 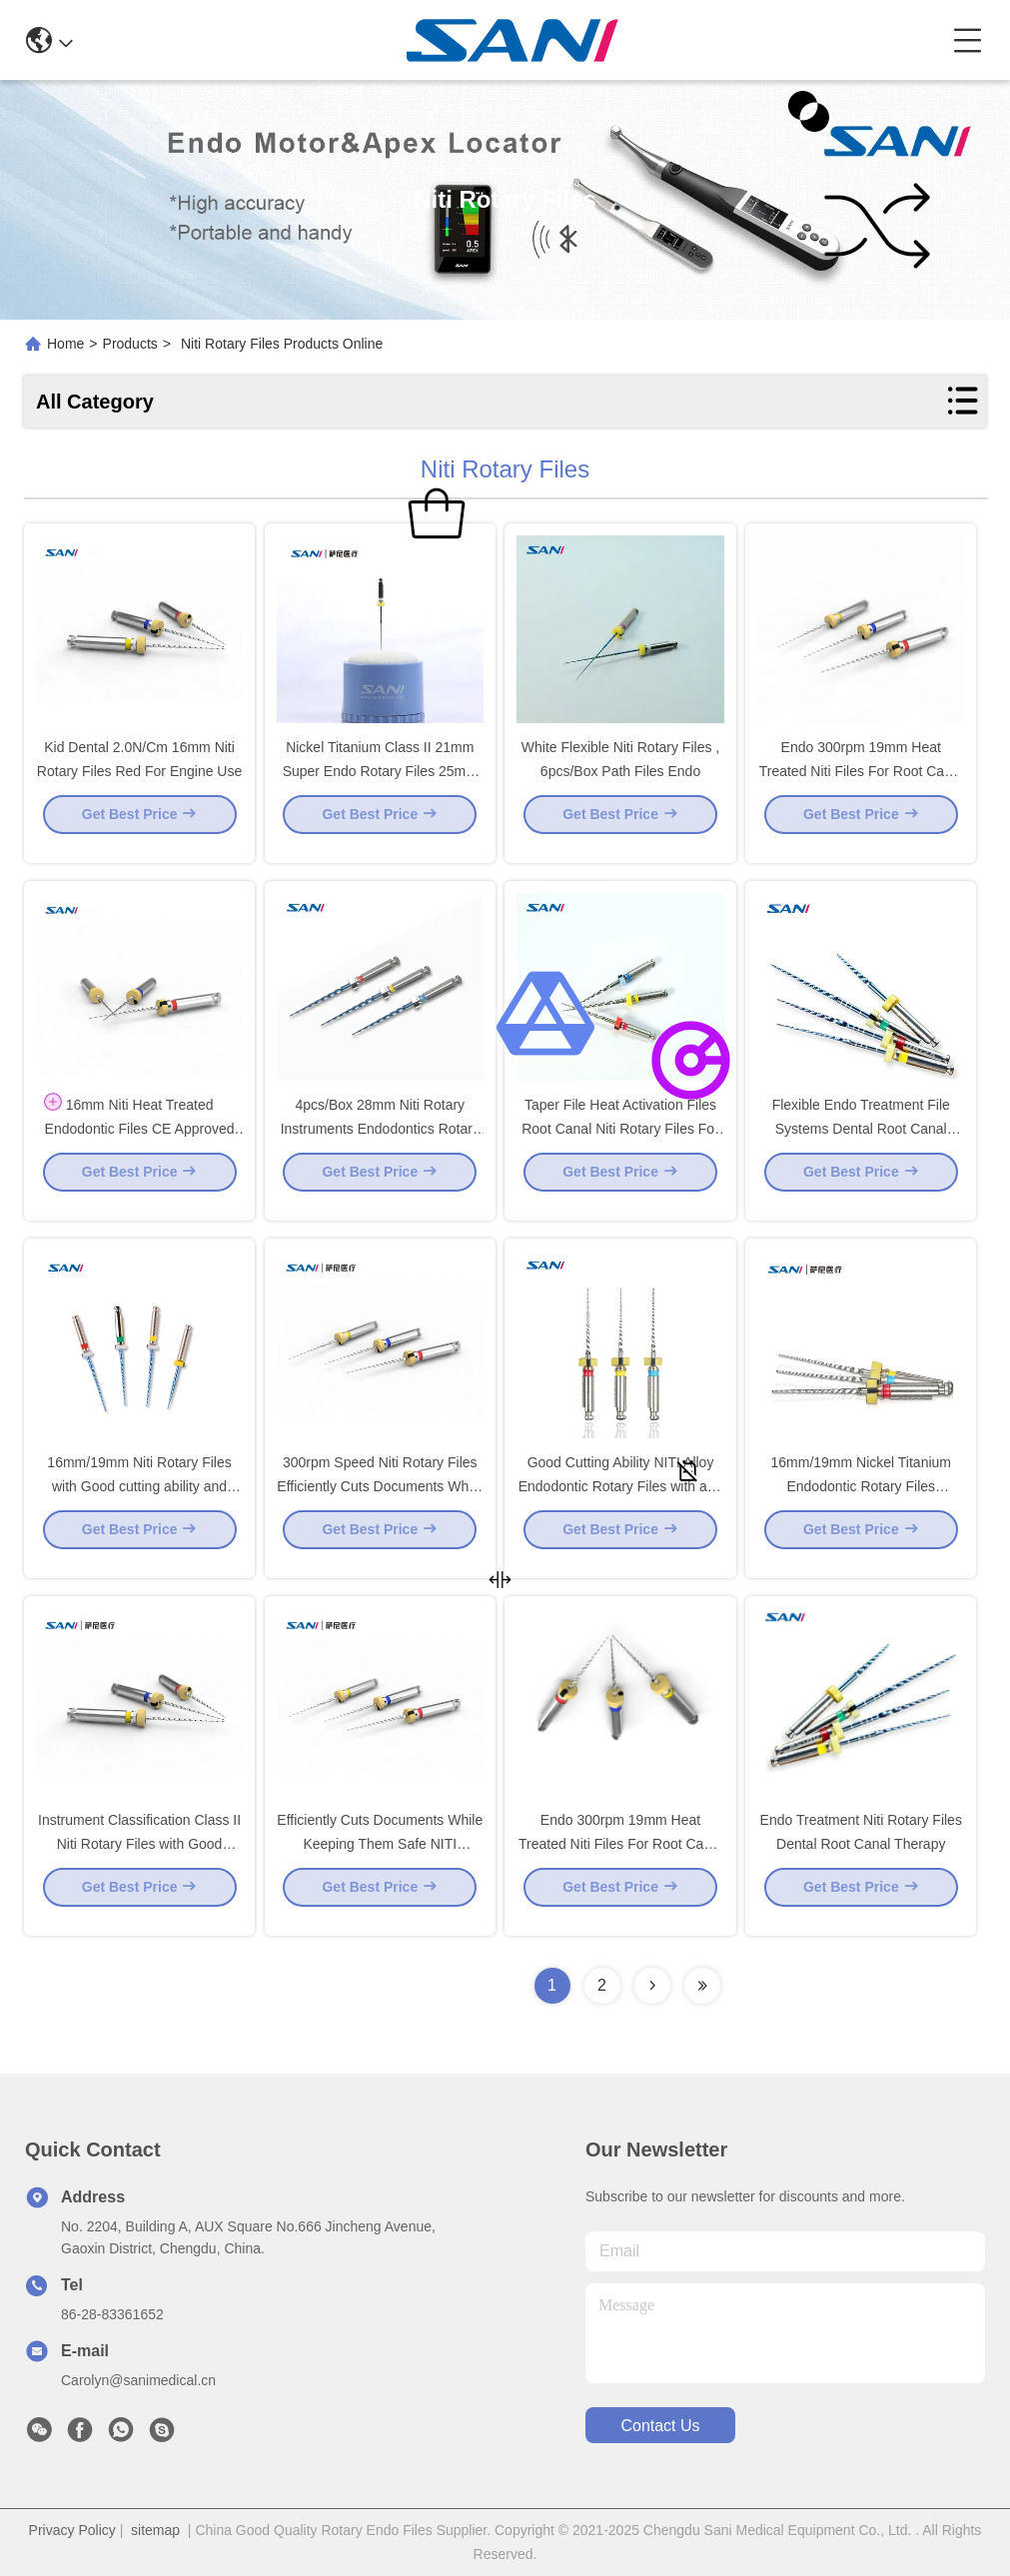 What do you see at coordinates (687, 1470) in the screenshot?
I see `backpacks not allowed in this area` at bounding box center [687, 1470].